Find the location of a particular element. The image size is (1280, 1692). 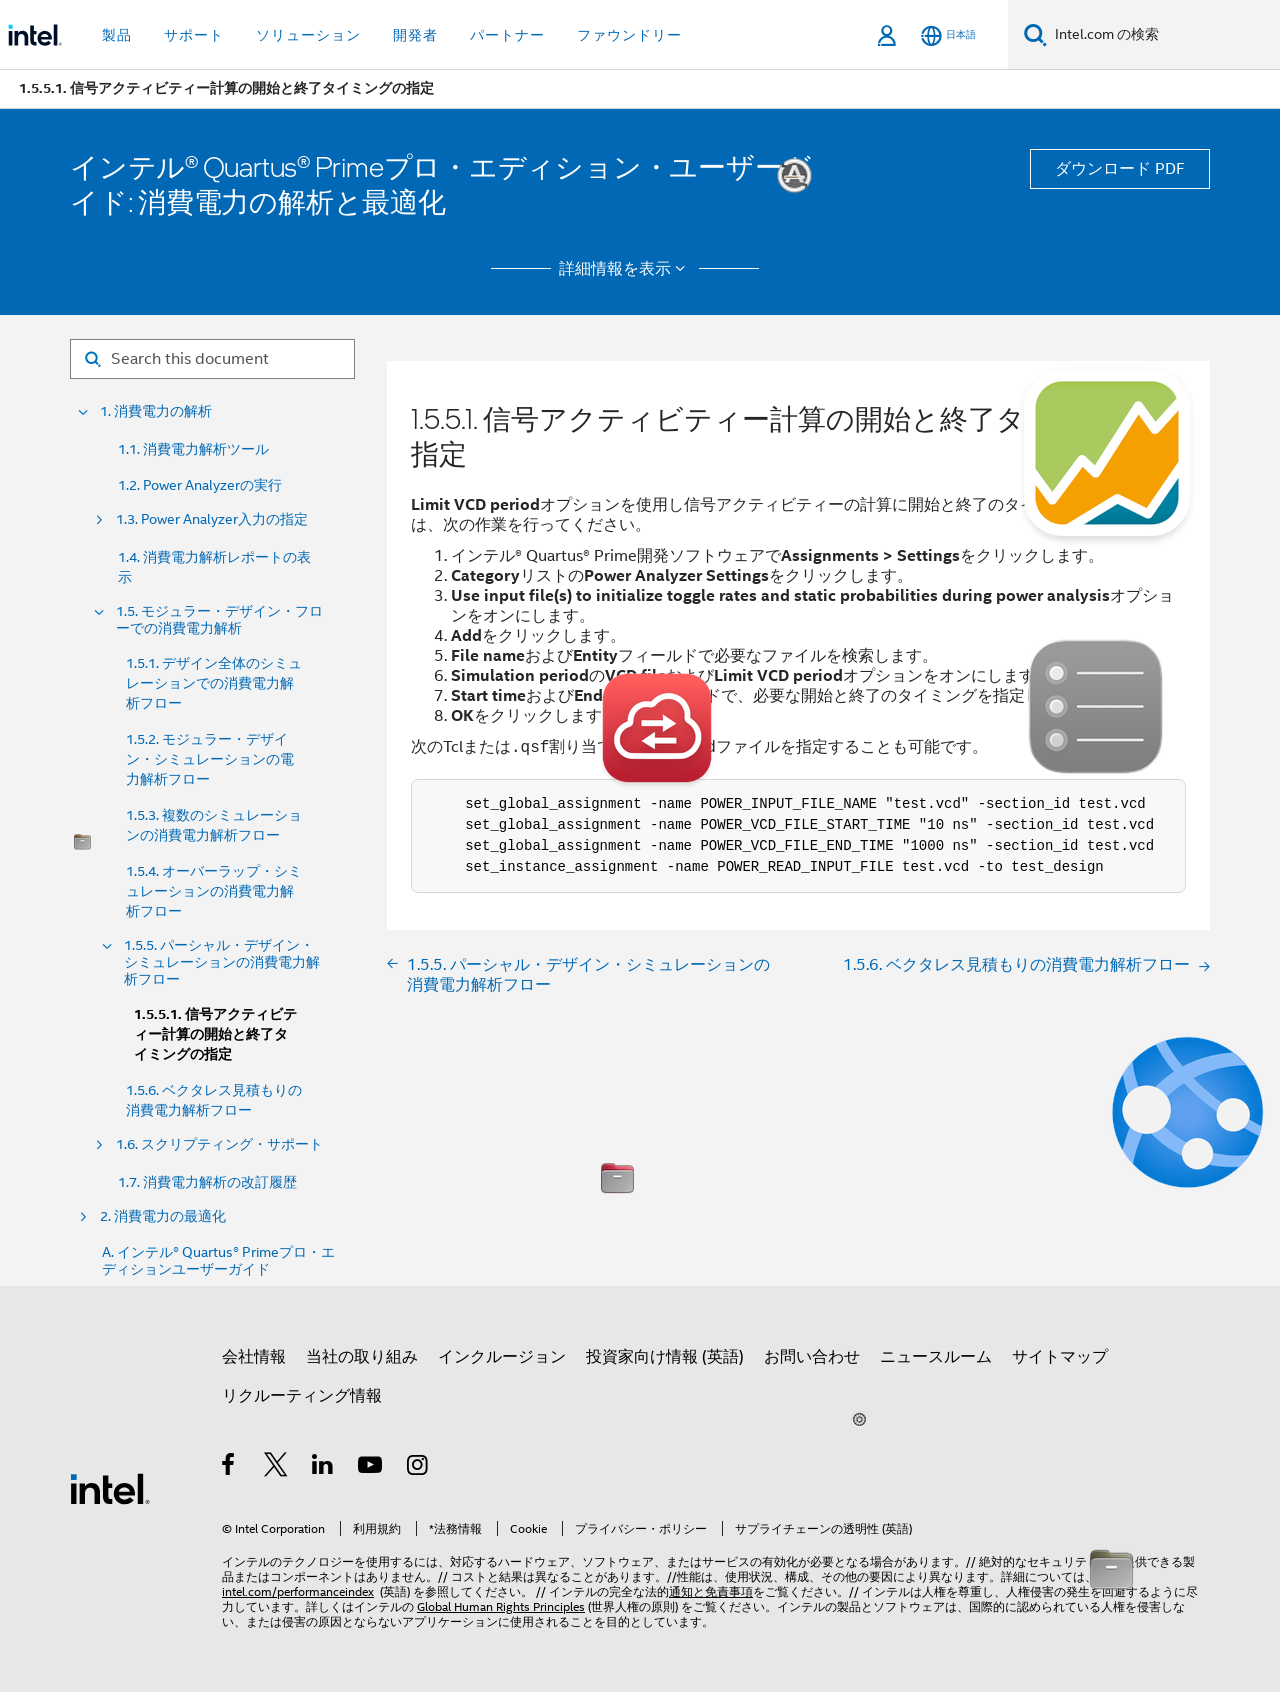

open the reminders app is located at coordinates (1095, 706).